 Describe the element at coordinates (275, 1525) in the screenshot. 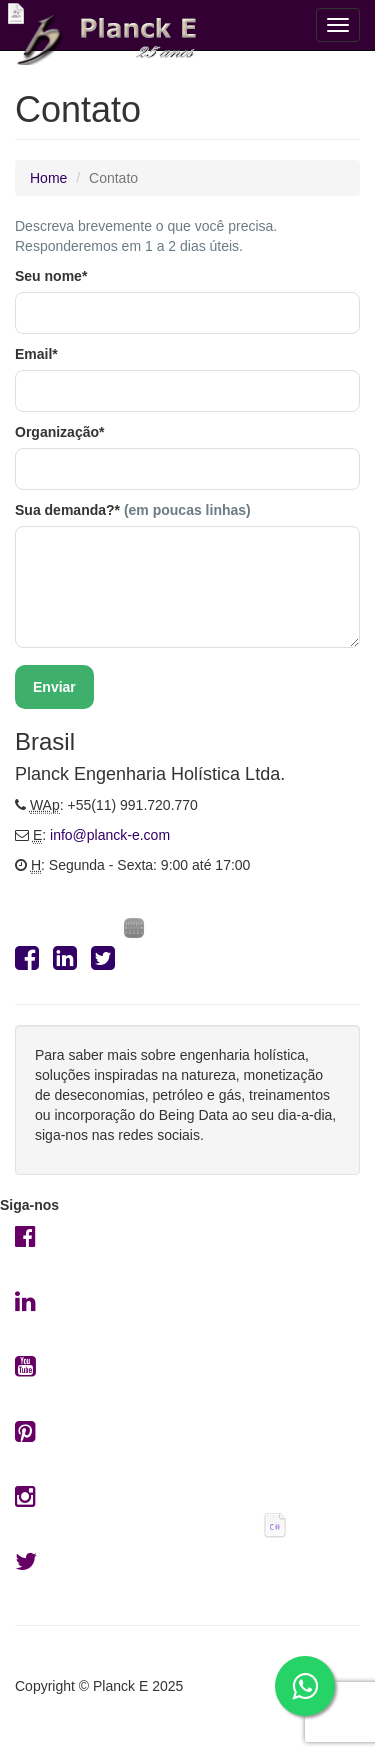

I see `a C# source code file` at that location.